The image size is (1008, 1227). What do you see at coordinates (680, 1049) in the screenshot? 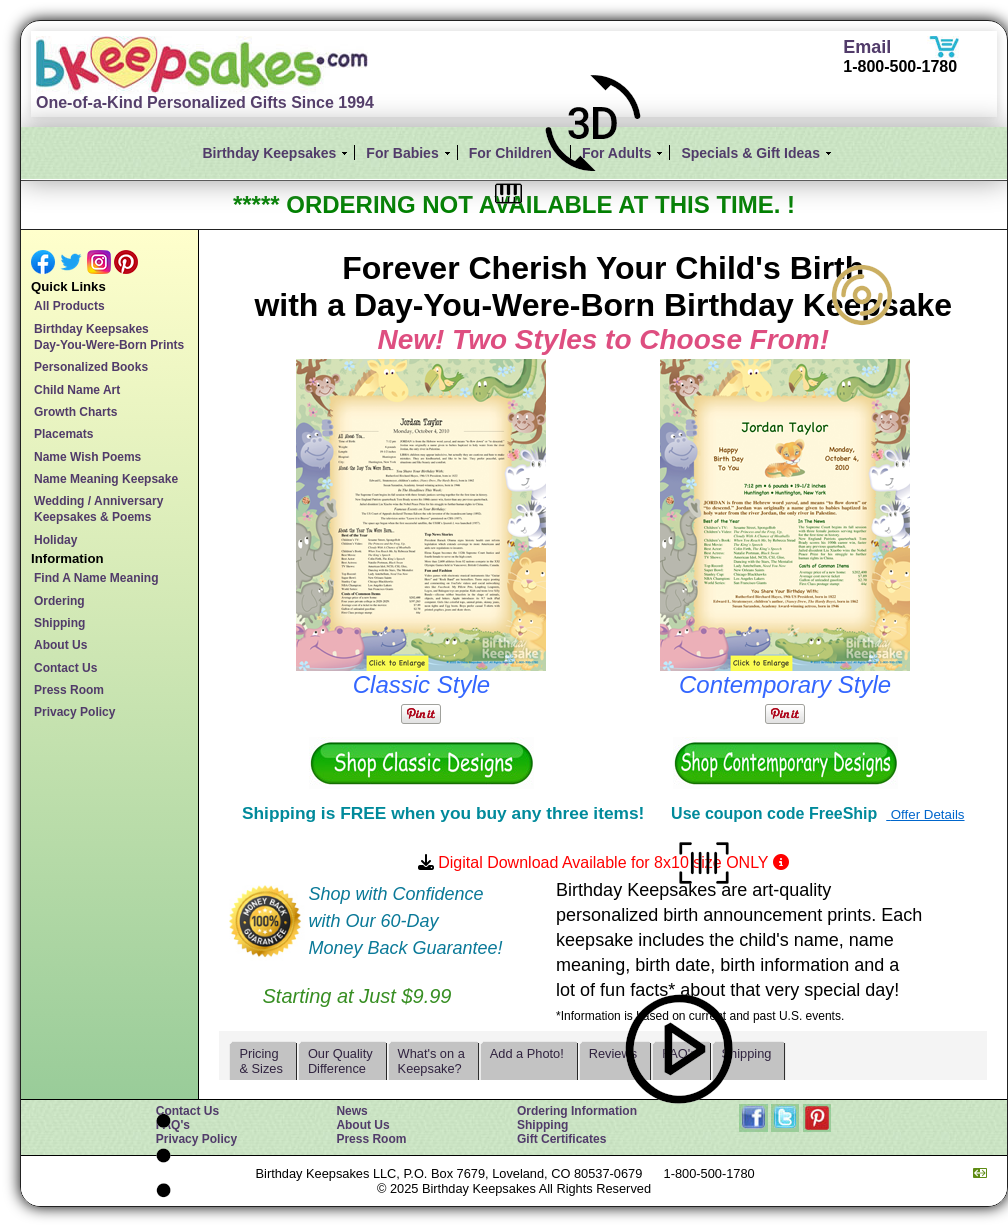
I see `play media or start video playback` at bounding box center [680, 1049].